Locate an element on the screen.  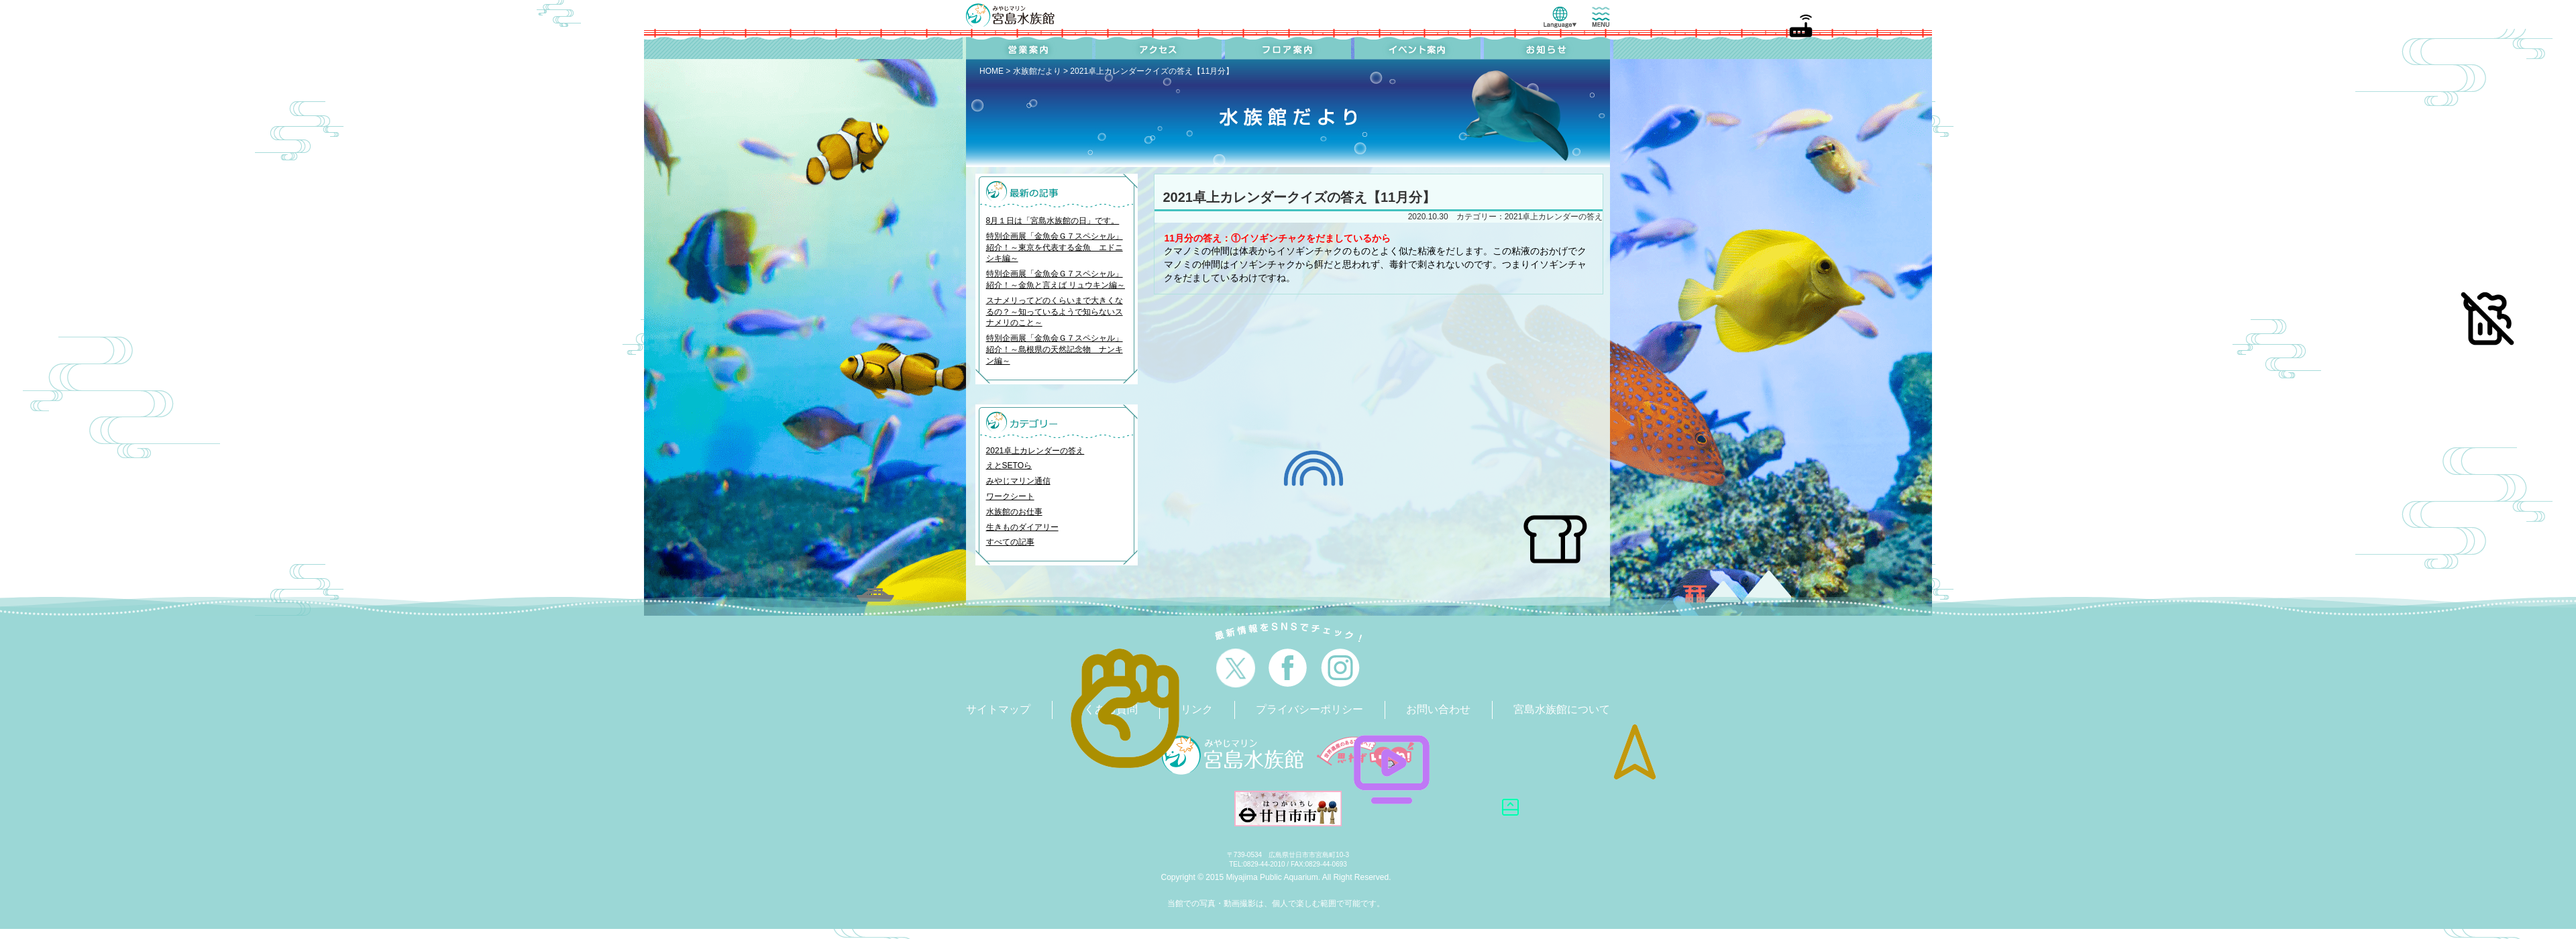
indicates LGBTQ+ or pride-related content is located at coordinates (1313, 470).